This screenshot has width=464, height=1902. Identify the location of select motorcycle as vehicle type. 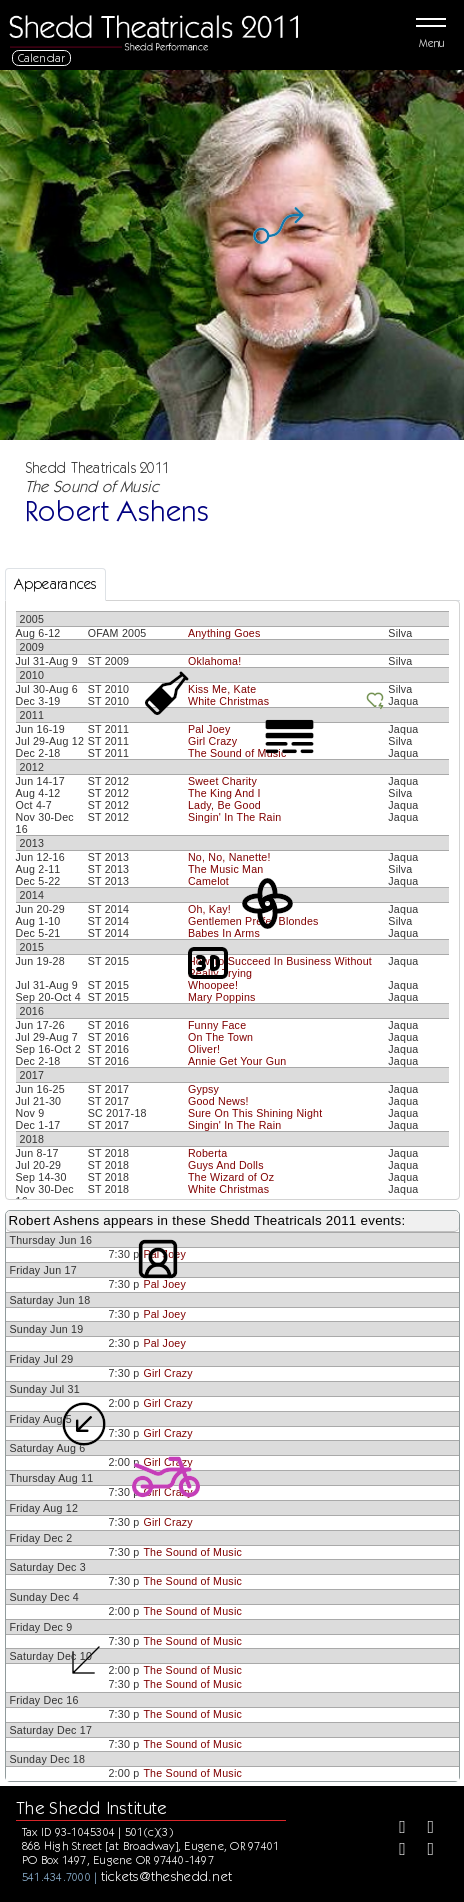
(166, 1478).